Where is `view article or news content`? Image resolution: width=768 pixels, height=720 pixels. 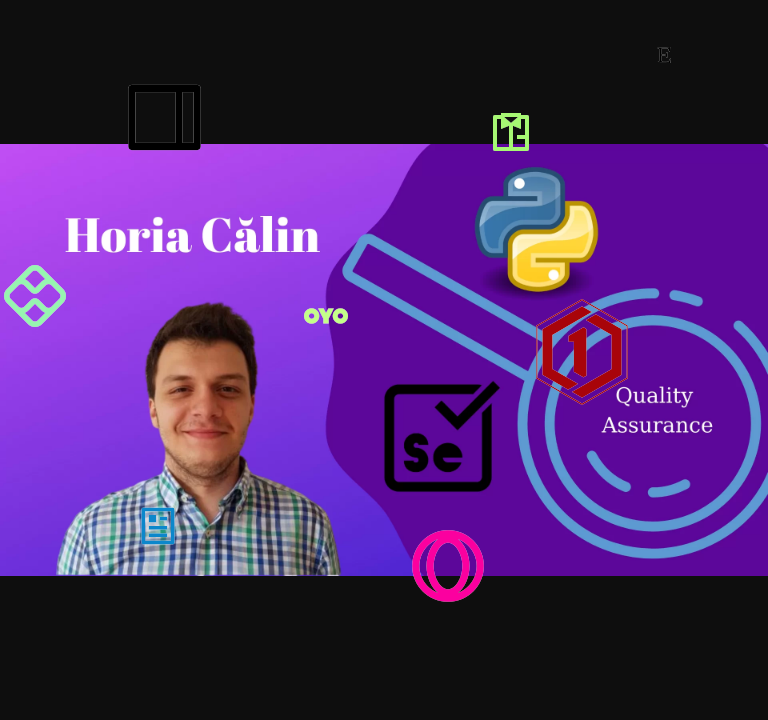
view article or news content is located at coordinates (158, 526).